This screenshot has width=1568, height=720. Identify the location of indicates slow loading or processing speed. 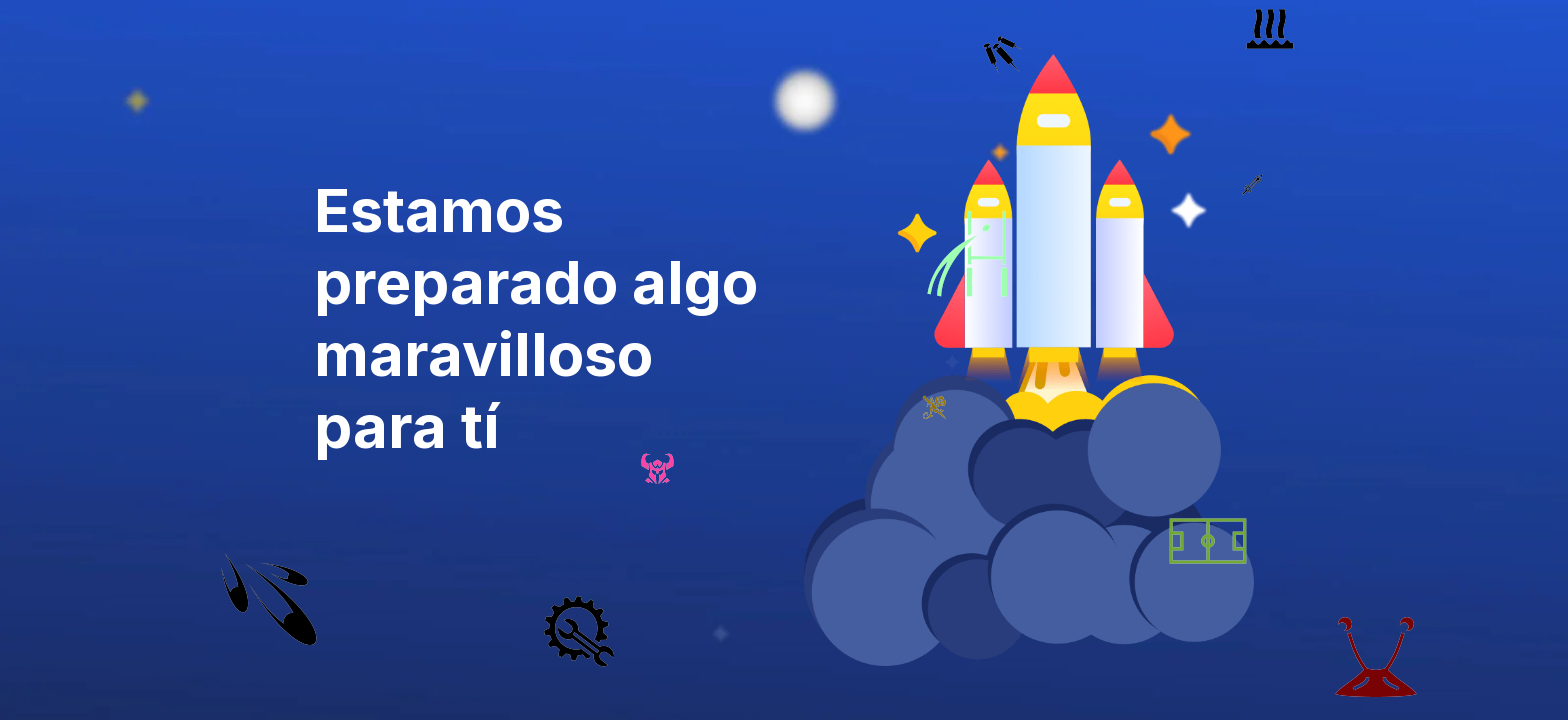
(1376, 655).